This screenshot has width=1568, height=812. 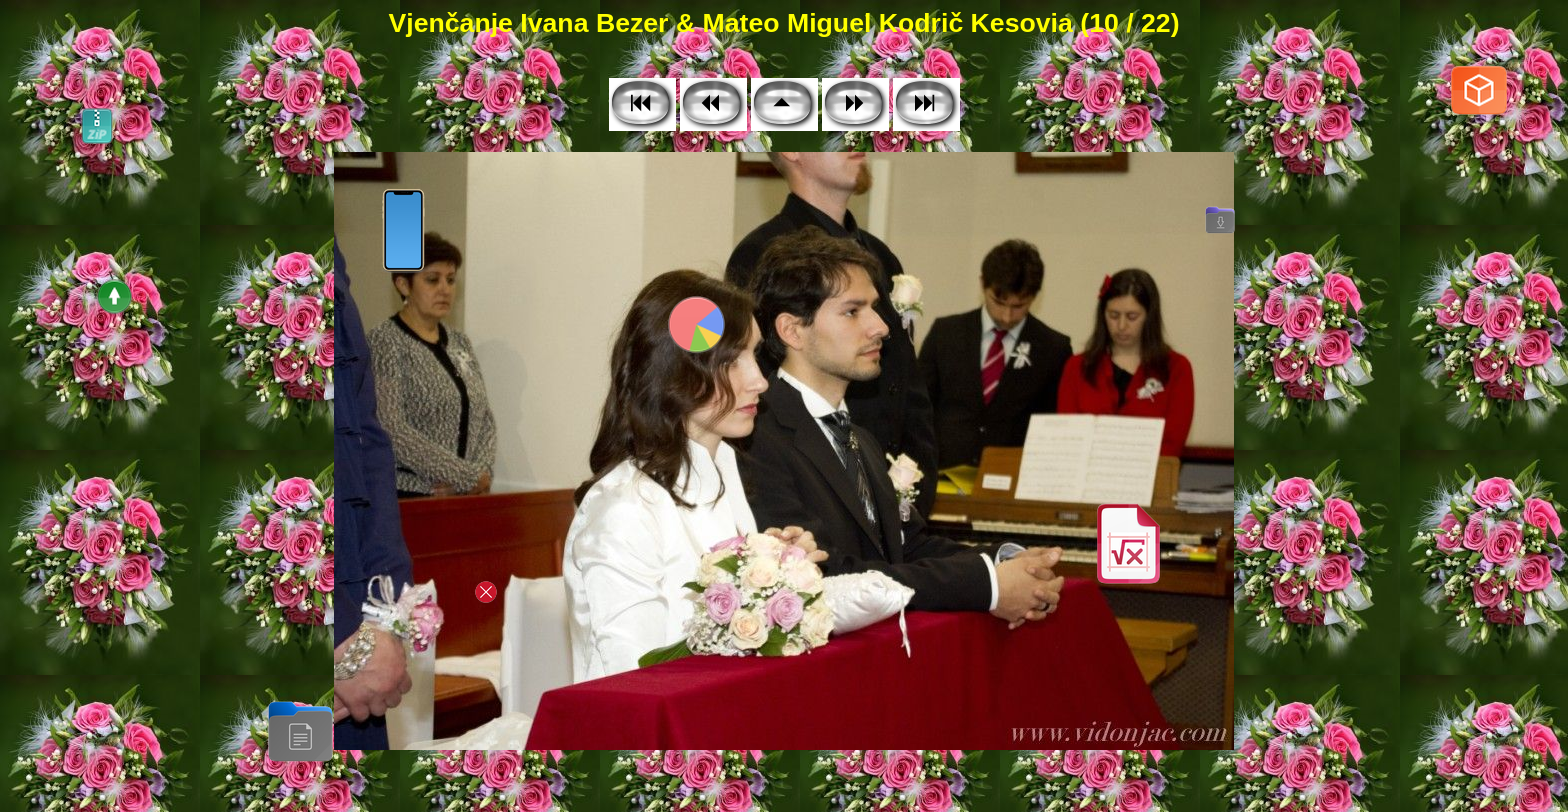 I want to click on open your downloads folder, so click(x=1220, y=220).